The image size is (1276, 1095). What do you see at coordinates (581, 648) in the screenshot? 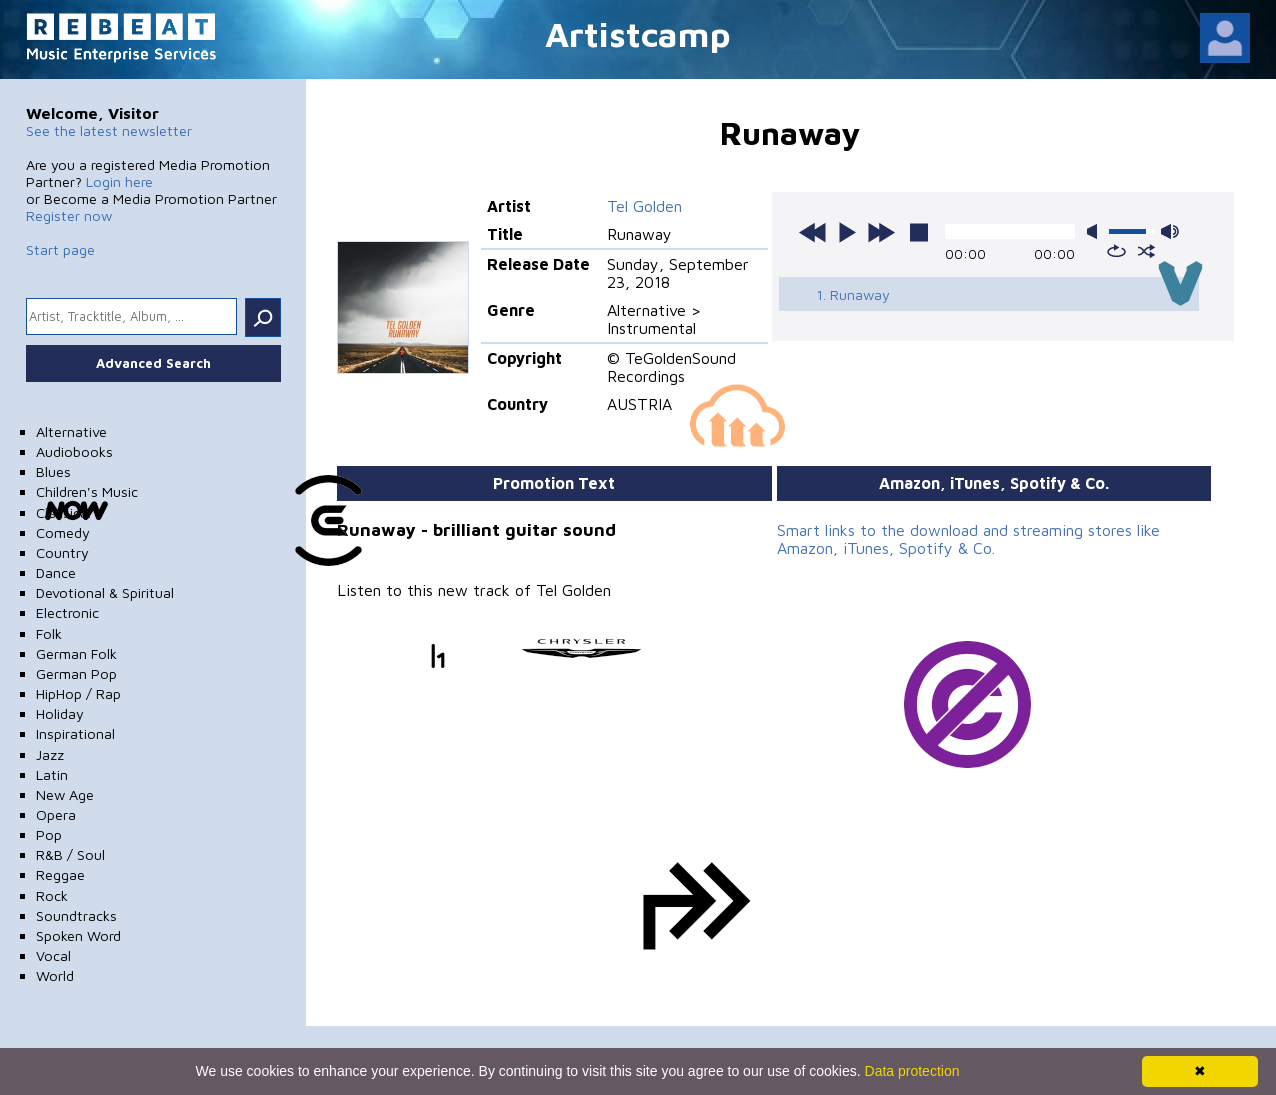
I see `chrysler brand logo` at bounding box center [581, 648].